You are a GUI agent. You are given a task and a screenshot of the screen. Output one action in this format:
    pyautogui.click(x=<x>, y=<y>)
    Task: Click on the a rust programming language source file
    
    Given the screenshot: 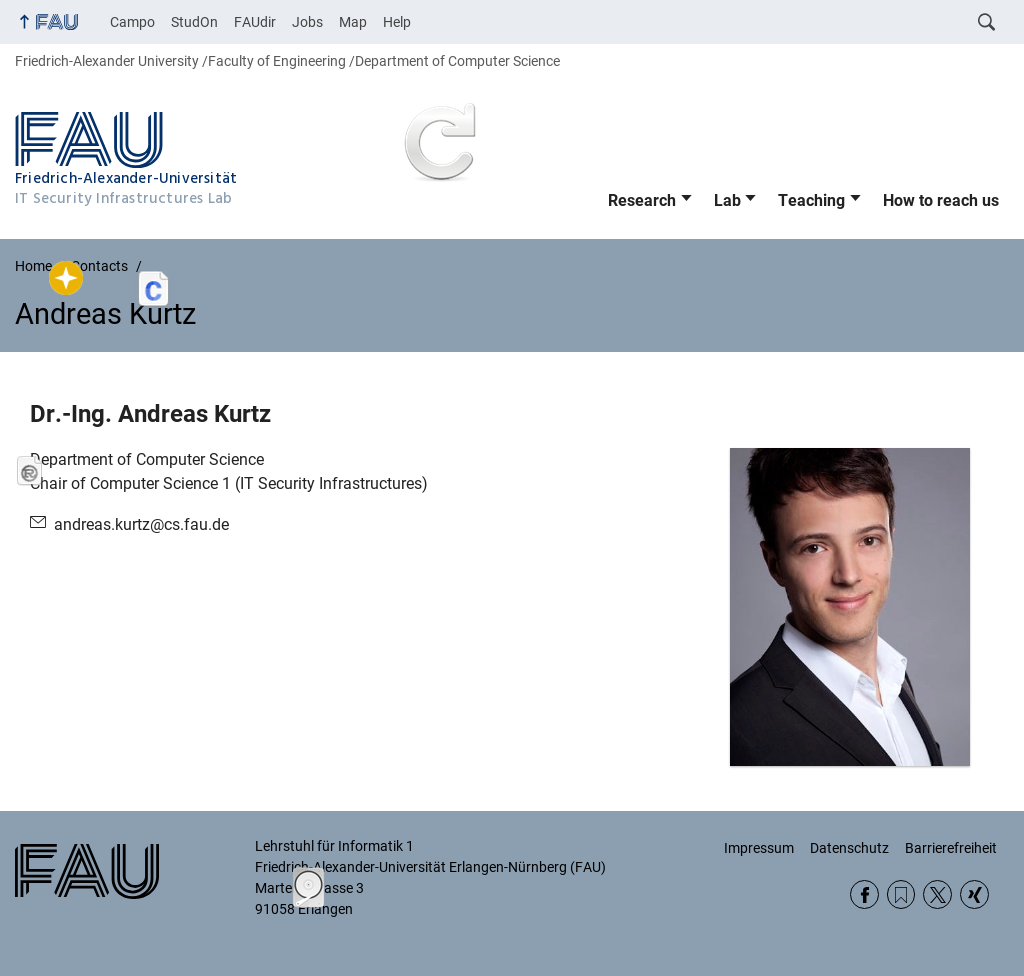 What is the action you would take?
    pyautogui.click(x=29, y=470)
    